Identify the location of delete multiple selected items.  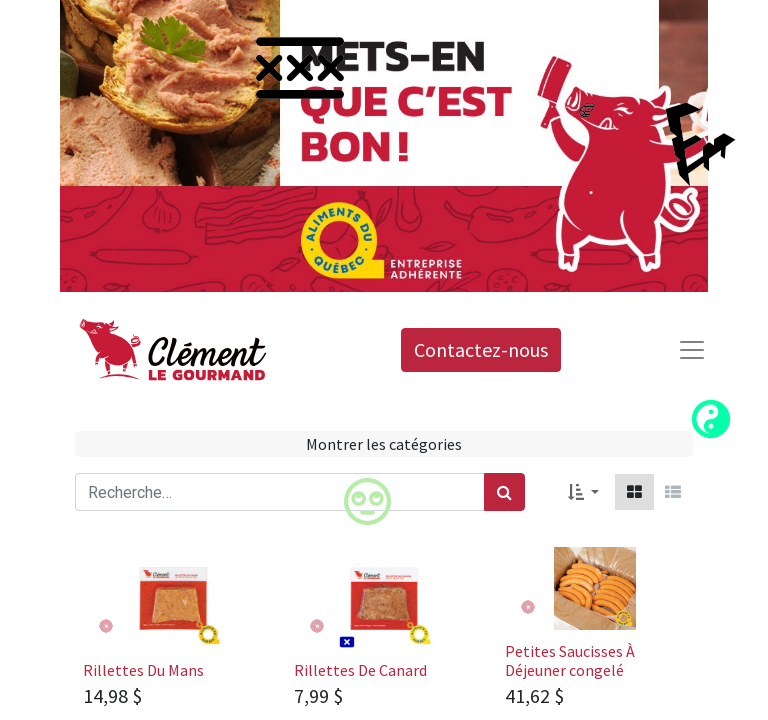
(300, 68).